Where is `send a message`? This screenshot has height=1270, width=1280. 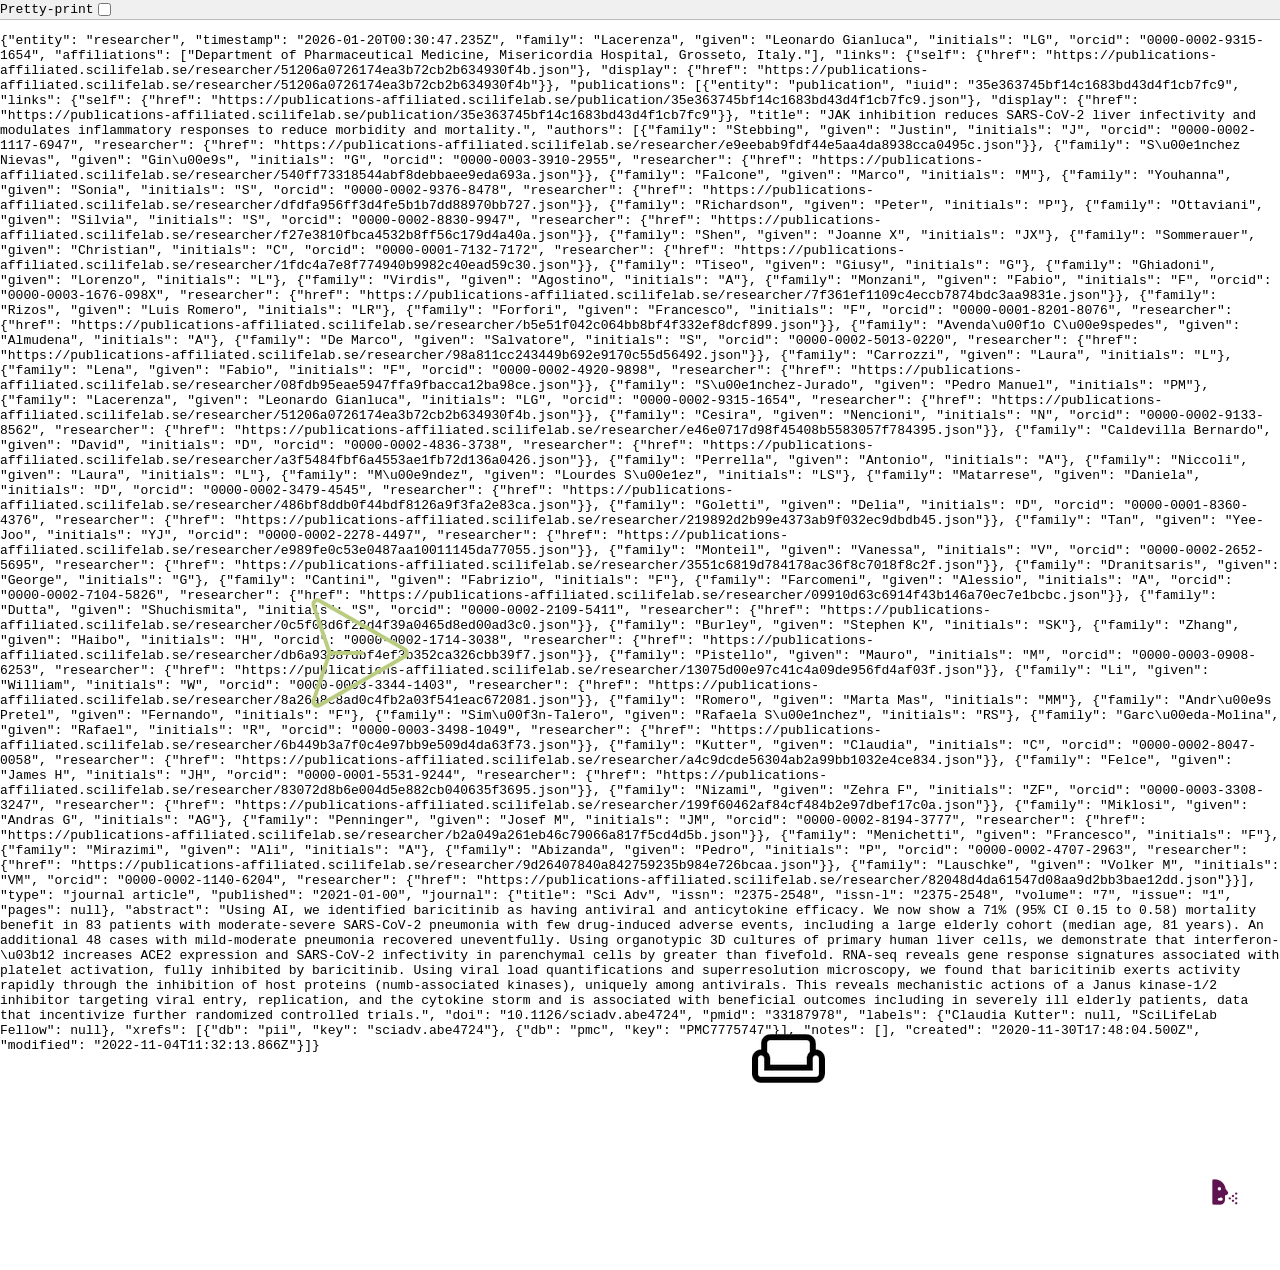
send a message is located at coordinates (354, 653).